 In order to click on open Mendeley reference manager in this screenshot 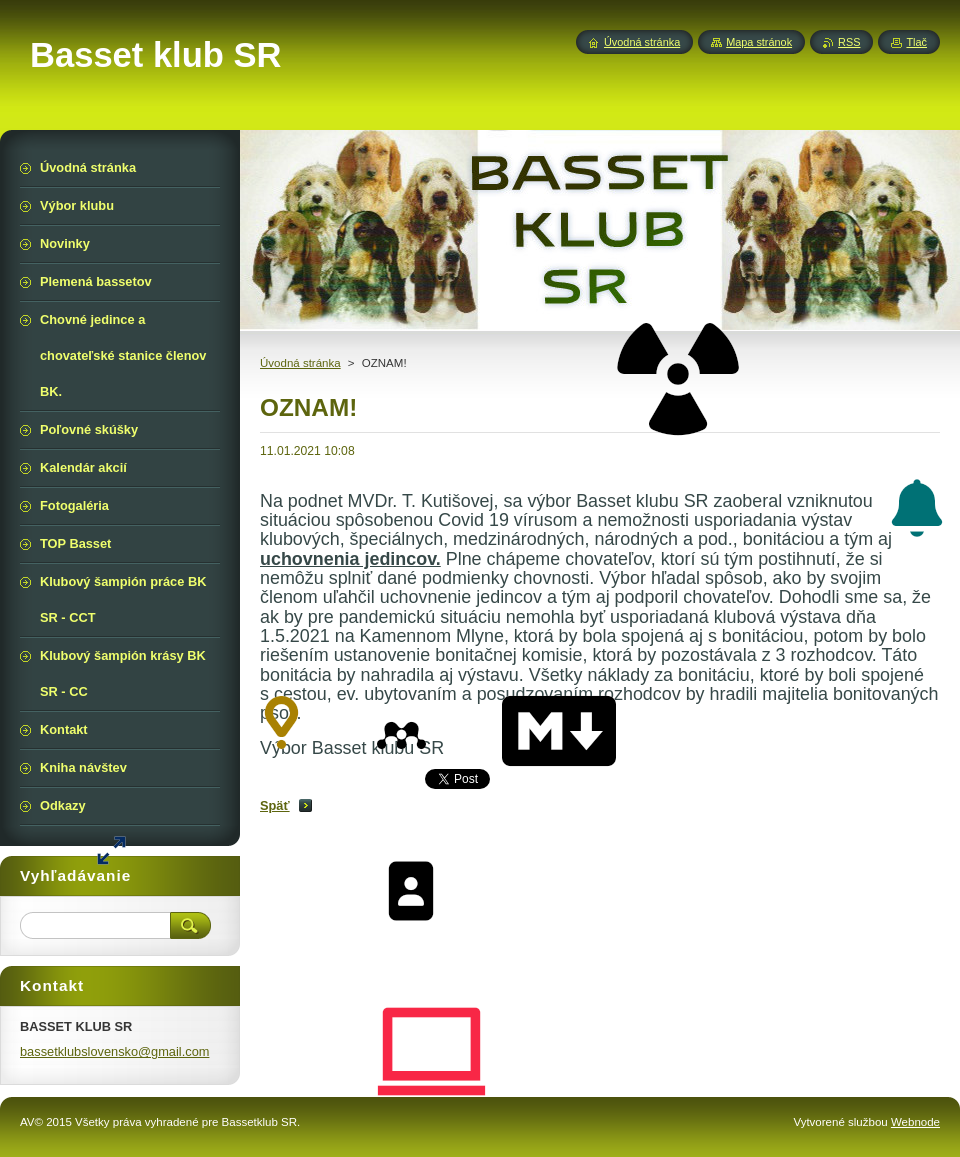, I will do `click(401, 735)`.